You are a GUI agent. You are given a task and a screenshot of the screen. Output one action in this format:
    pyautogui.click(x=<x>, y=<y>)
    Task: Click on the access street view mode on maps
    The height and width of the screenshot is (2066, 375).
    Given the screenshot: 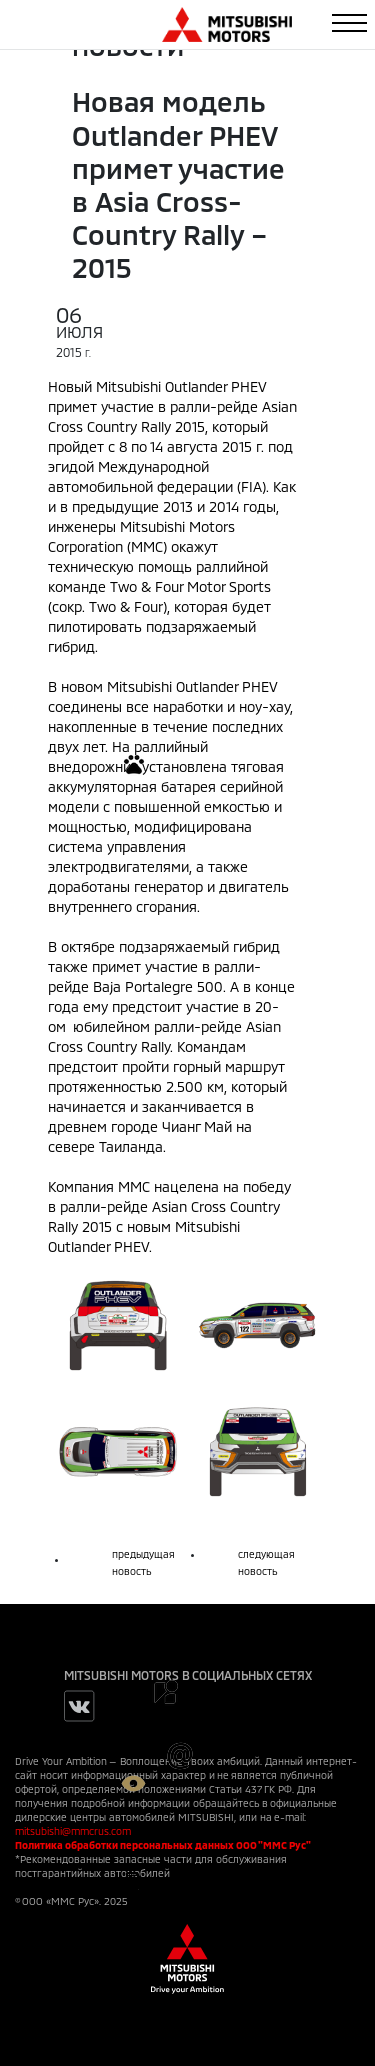 What is the action you would take?
    pyautogui.click(x=165, y=1693)
    